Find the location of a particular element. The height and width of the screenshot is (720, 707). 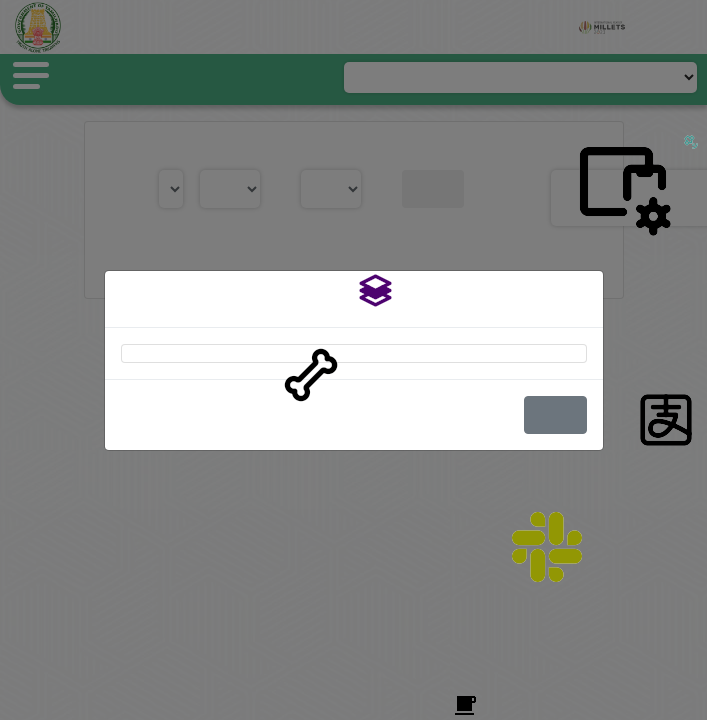

pay with alipay is located at coordinates (666, 420).